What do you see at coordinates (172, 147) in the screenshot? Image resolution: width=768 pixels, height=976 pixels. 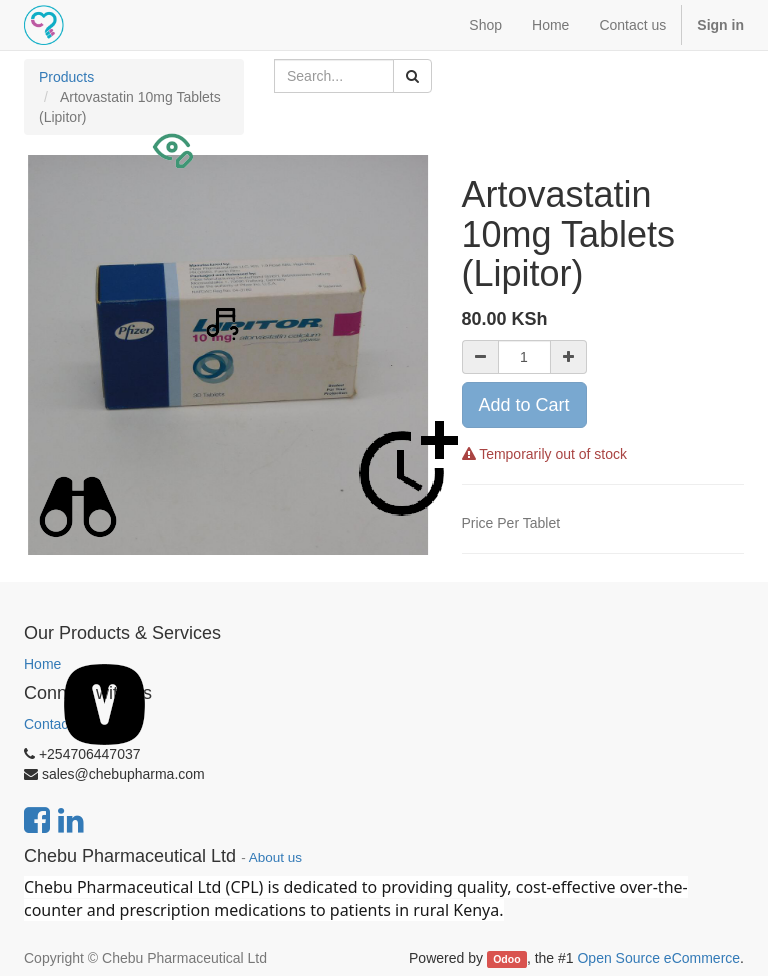 I see `edit visibility settings` at bounding box center [172, 147].